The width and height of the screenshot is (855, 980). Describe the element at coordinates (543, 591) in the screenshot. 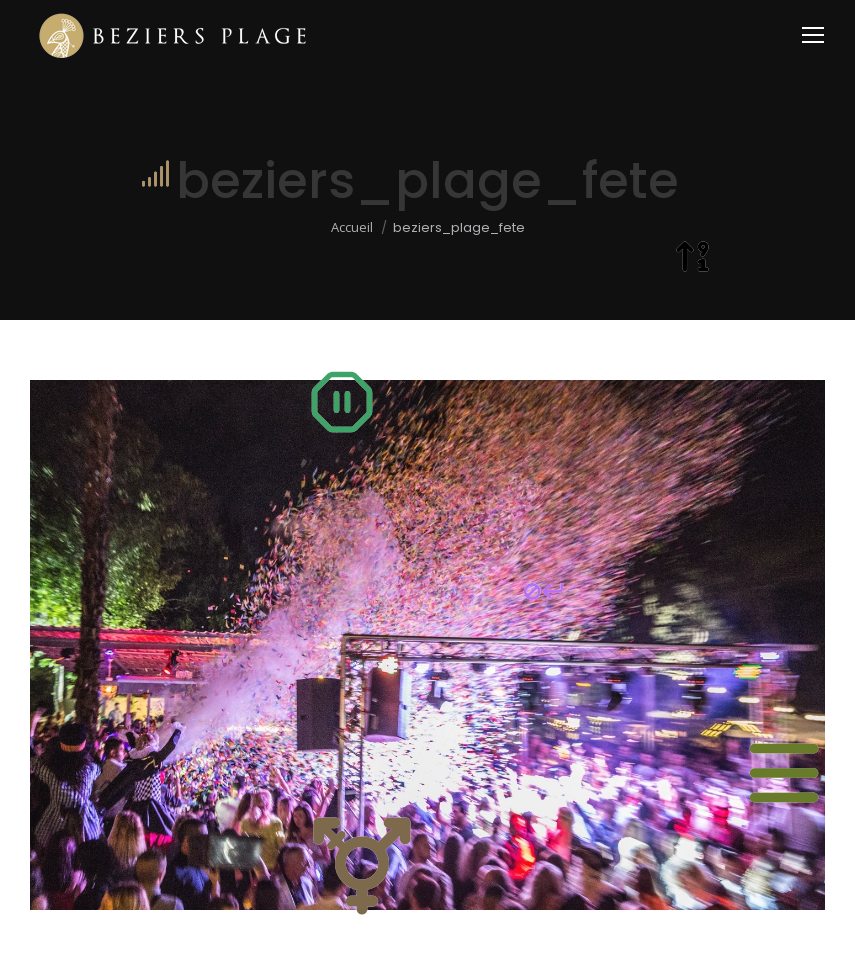

I see `disable automatic line wrapping in editor` at that location.